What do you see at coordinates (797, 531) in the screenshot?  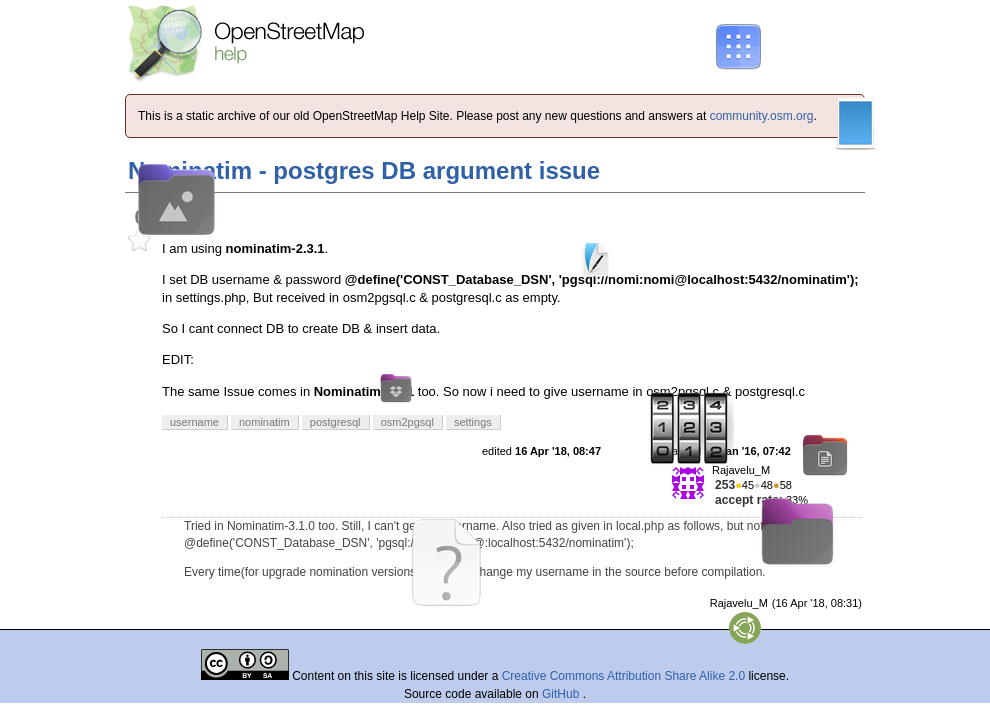 I see `indicates a folder is ready to accept a dragged item` at bounding box center [797, 531].